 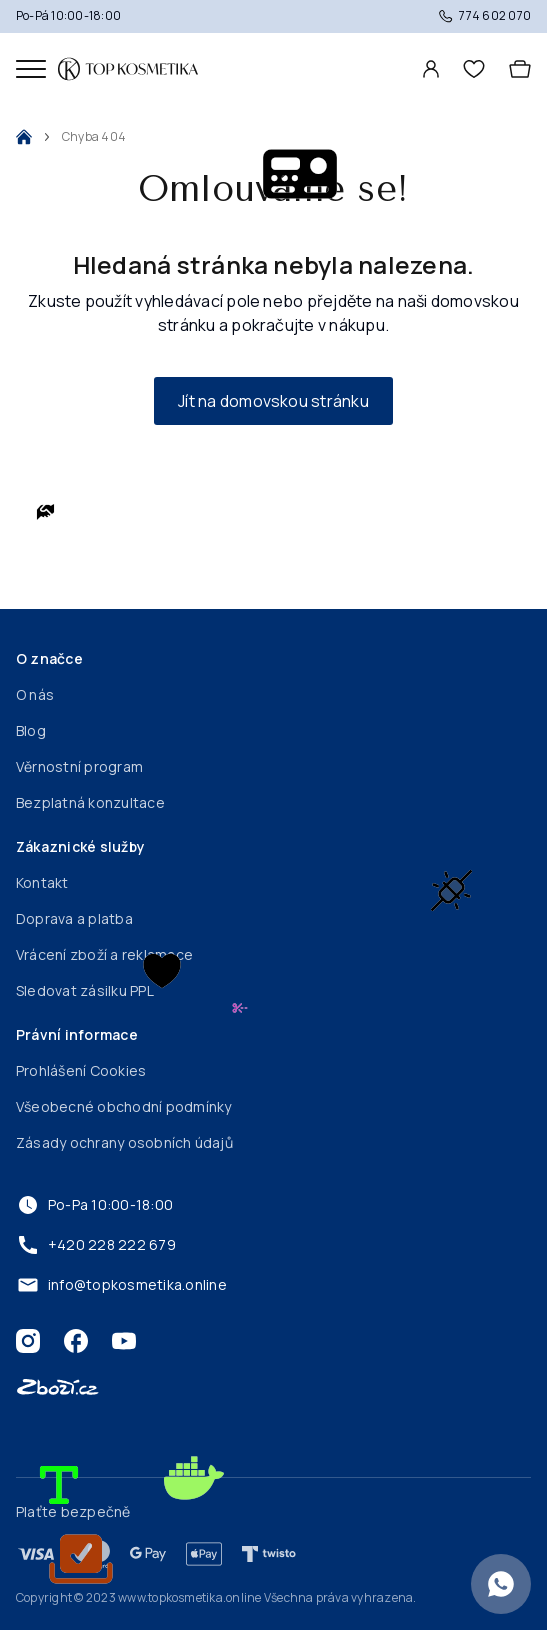 What do you see at coordinates (45, 511) in the screenshot?
I see `access help or assistance services` at bounding box center [45, 511].